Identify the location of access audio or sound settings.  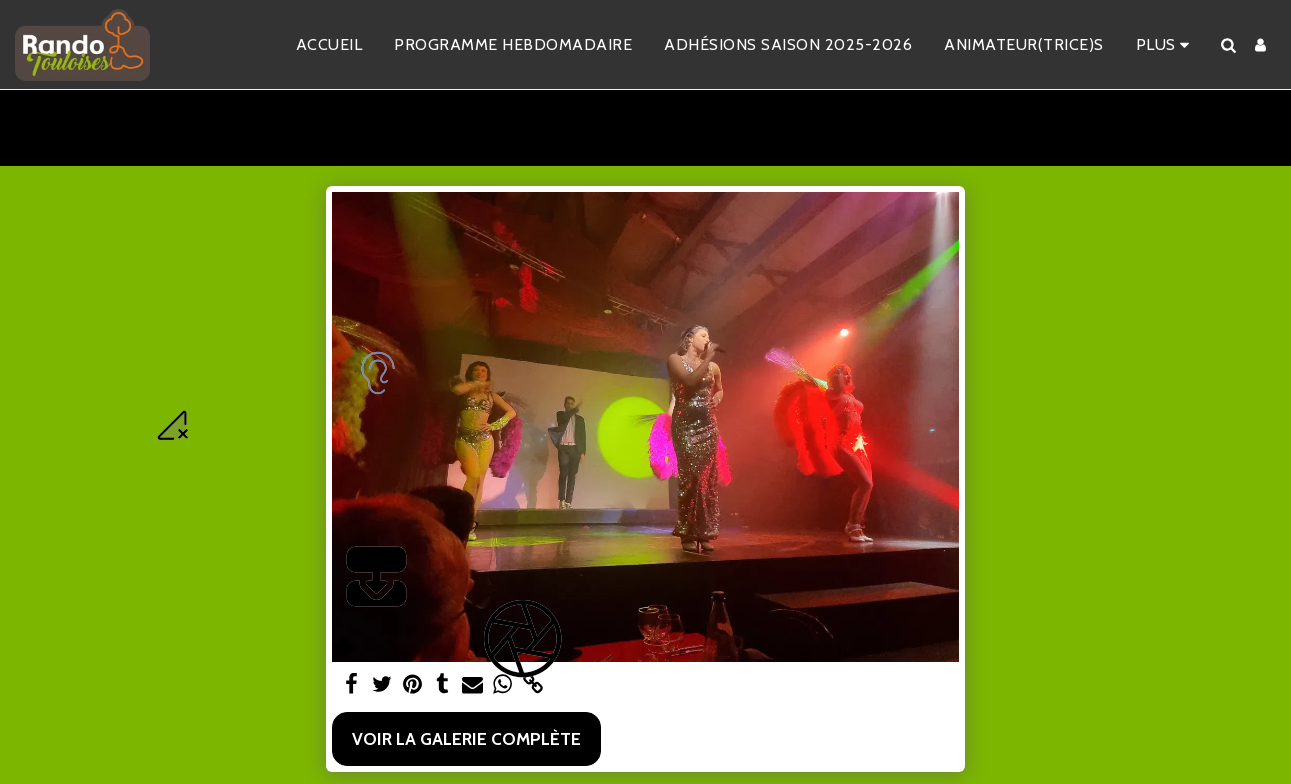
(378, 373).